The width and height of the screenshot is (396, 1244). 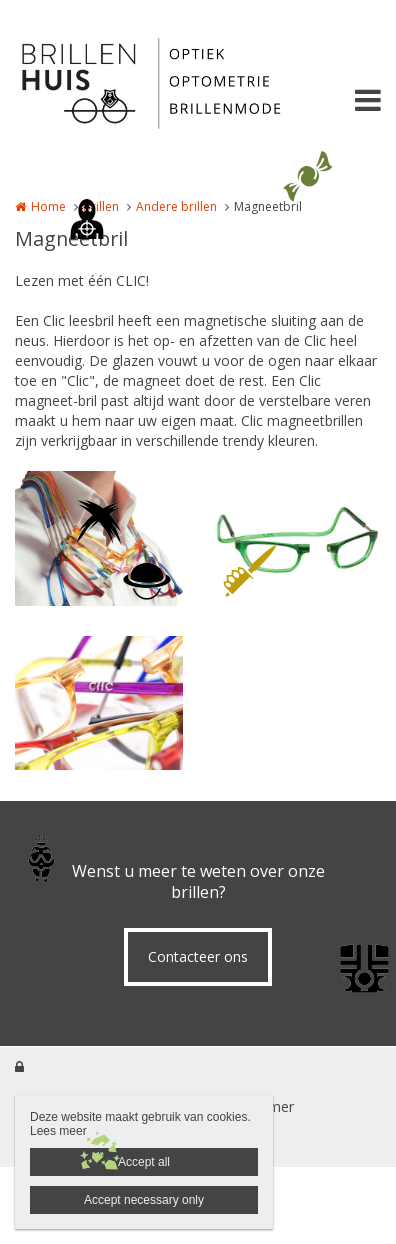 What do you see at coordinates (147, 582) in the screenshot?
I see `select military or soldier class` at bounding box center [147, 582].